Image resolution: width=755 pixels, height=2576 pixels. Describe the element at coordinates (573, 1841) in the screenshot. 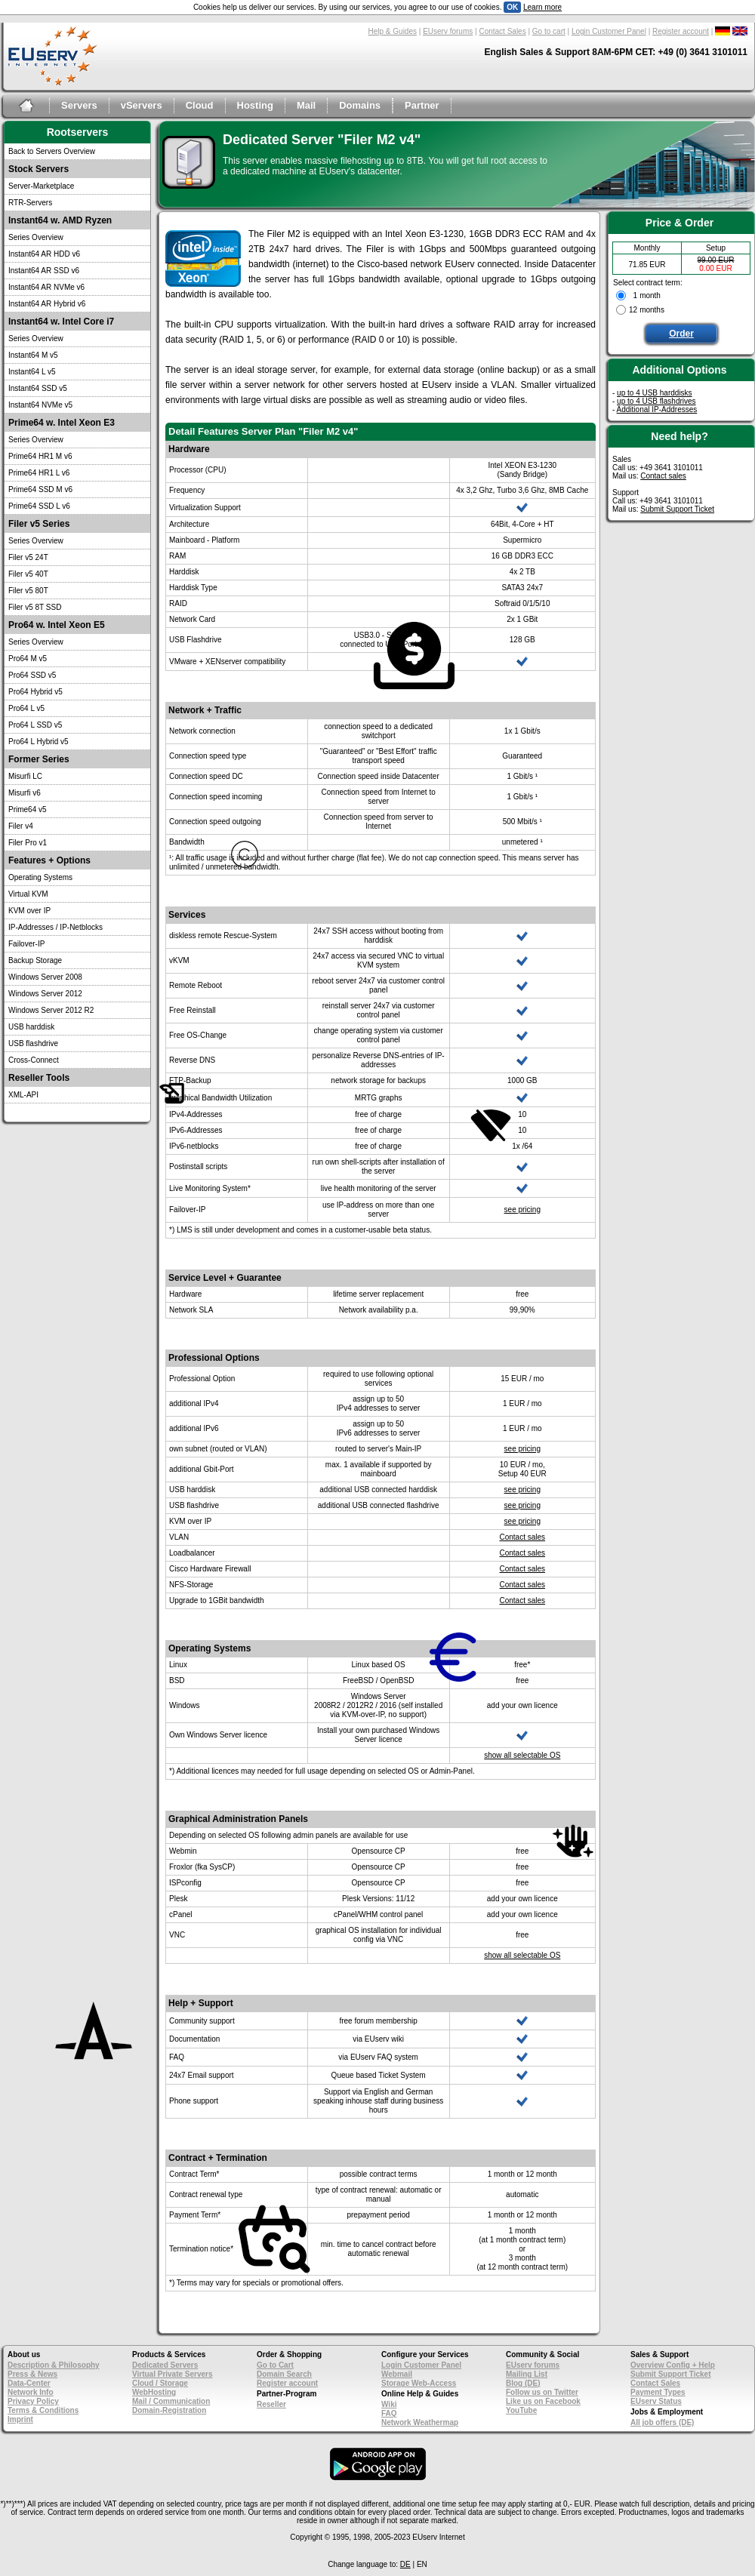

I see `hand sanitizer or hand washing reminder` at that location.